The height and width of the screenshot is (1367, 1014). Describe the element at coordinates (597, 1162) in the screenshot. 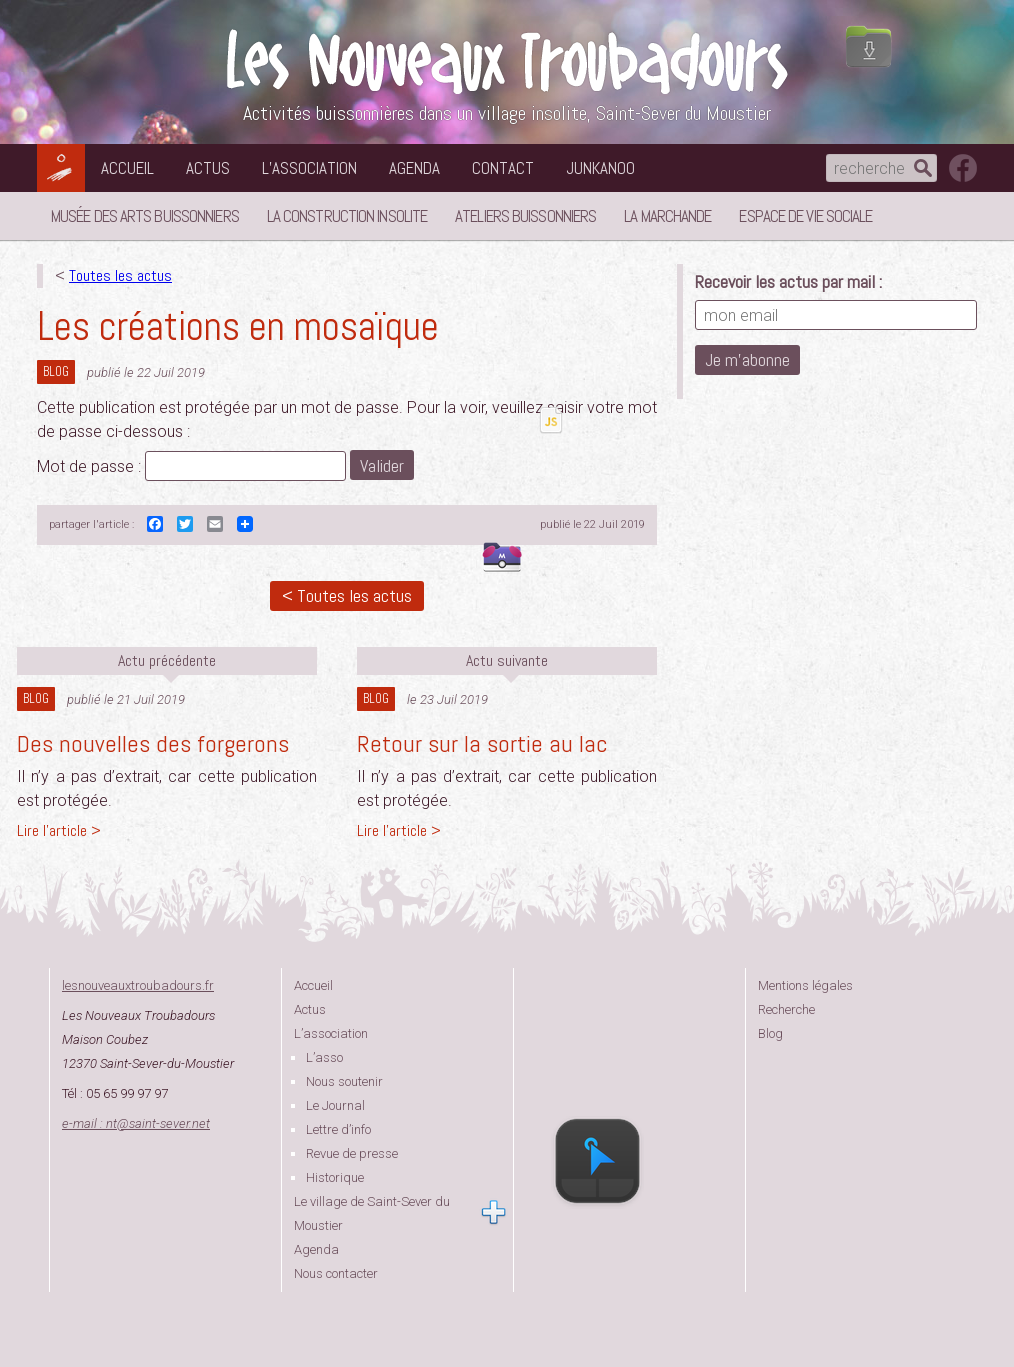

I see `open touchpad settings and preferences` at that location.